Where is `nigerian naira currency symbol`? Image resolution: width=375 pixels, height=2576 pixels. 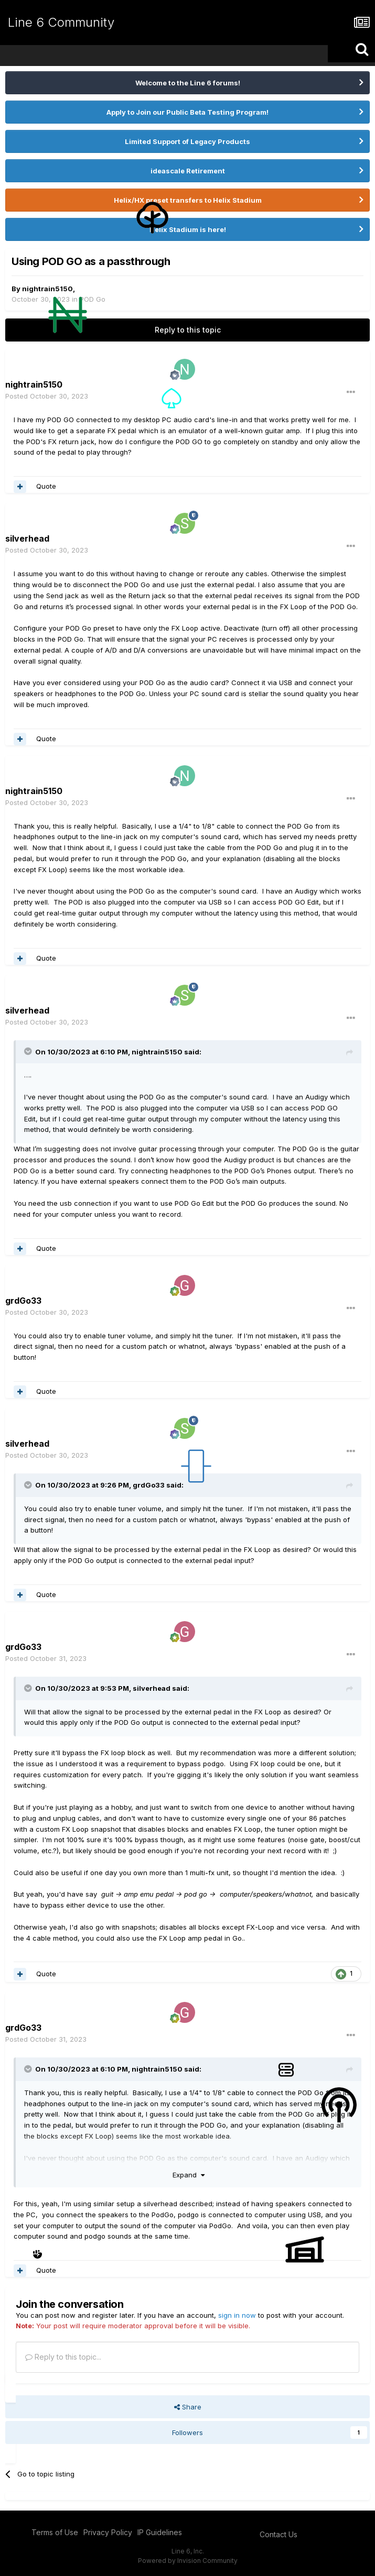 nigerian naira currency symbol is located at coordinates (68, 315).